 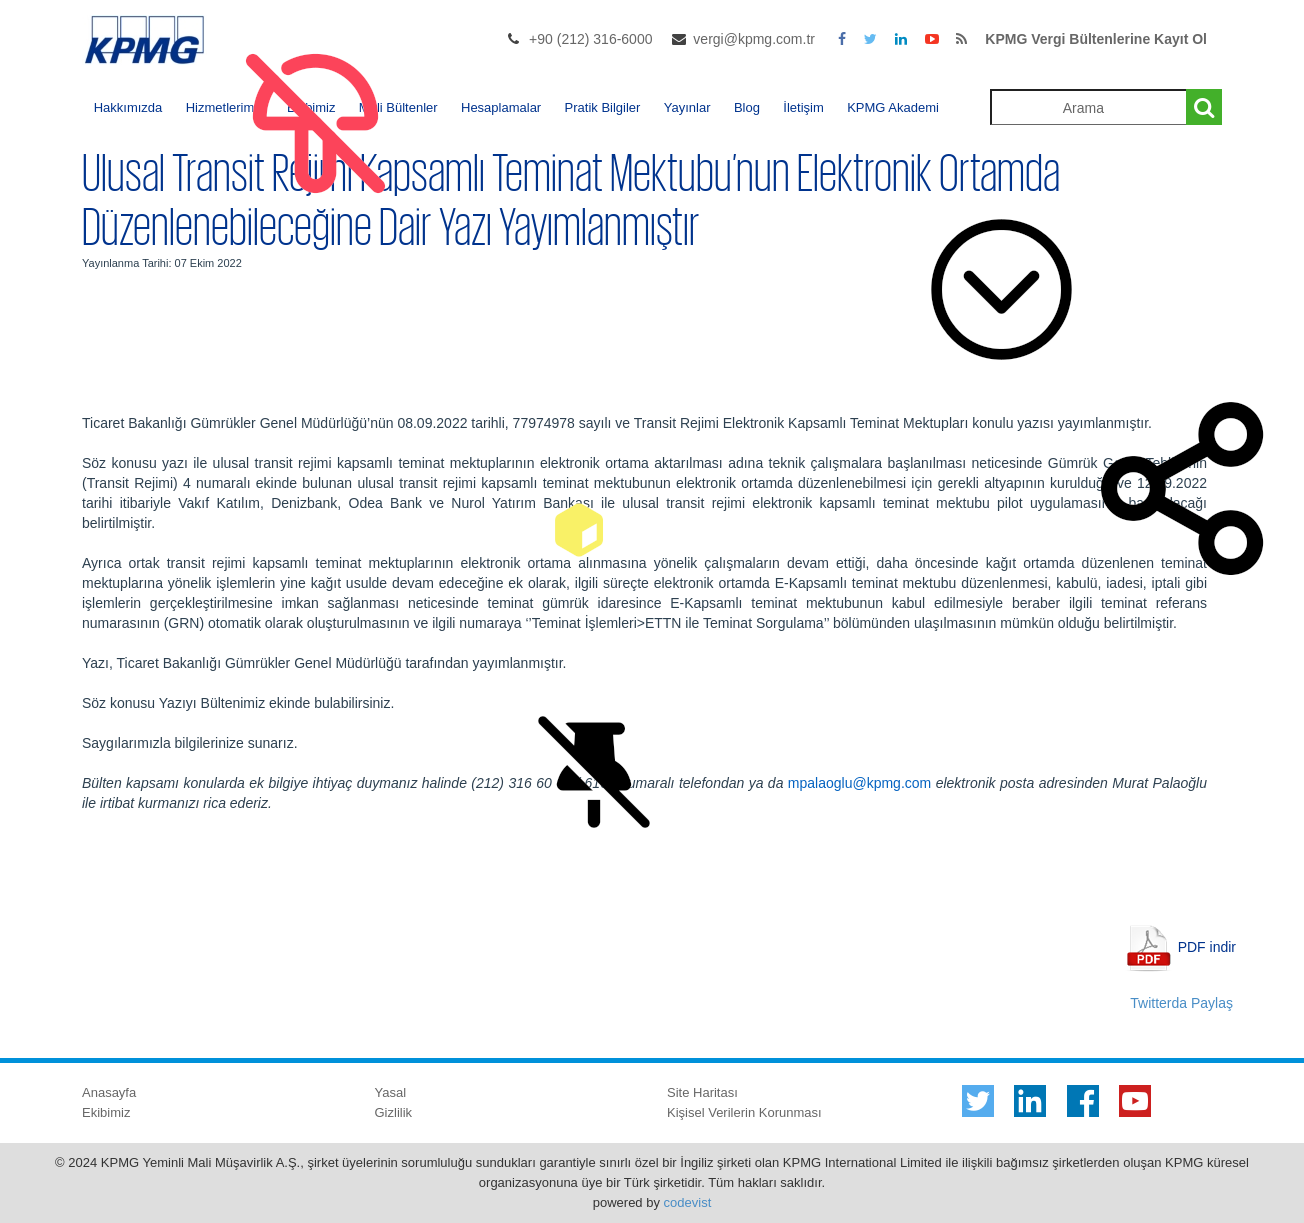 What do you see at coordinates (579, 530) in the screenshot?
I see `view 3D model or object` at bounding box center [579, 530].